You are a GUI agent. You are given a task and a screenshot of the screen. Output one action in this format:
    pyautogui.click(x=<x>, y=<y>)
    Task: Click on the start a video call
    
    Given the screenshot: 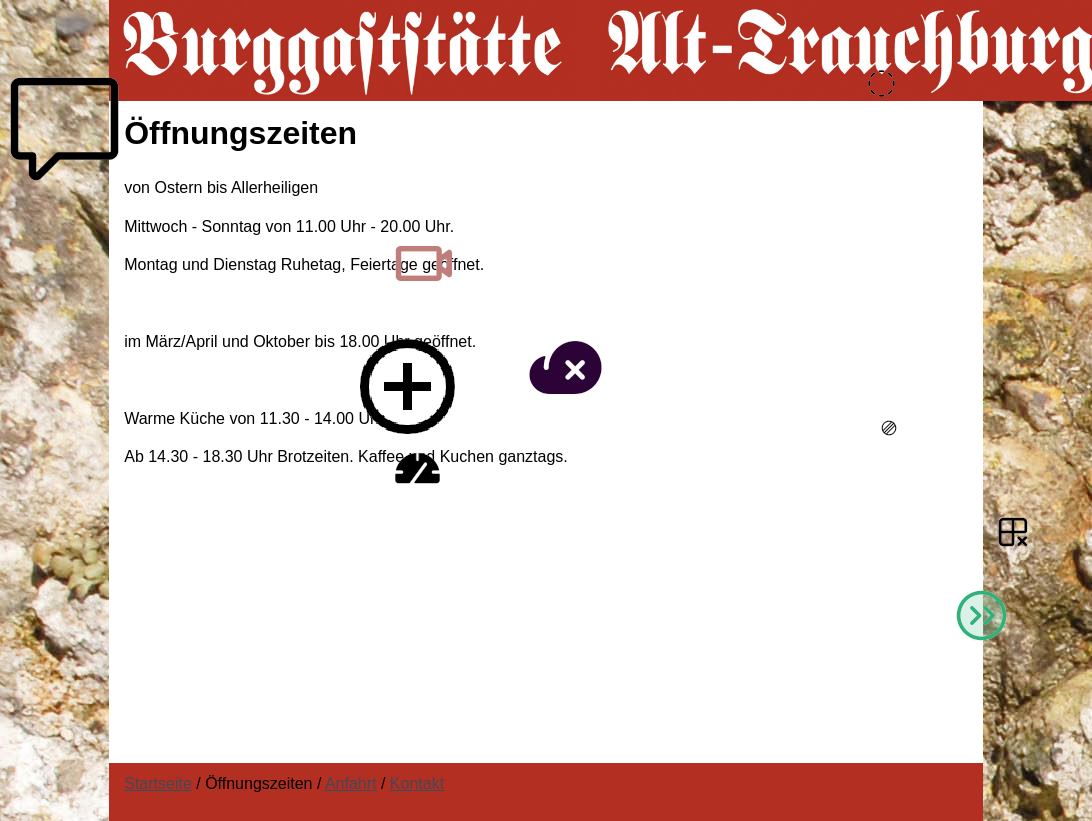 What is the action you would take?
    pyautogui.click(x=422, y=263)
    